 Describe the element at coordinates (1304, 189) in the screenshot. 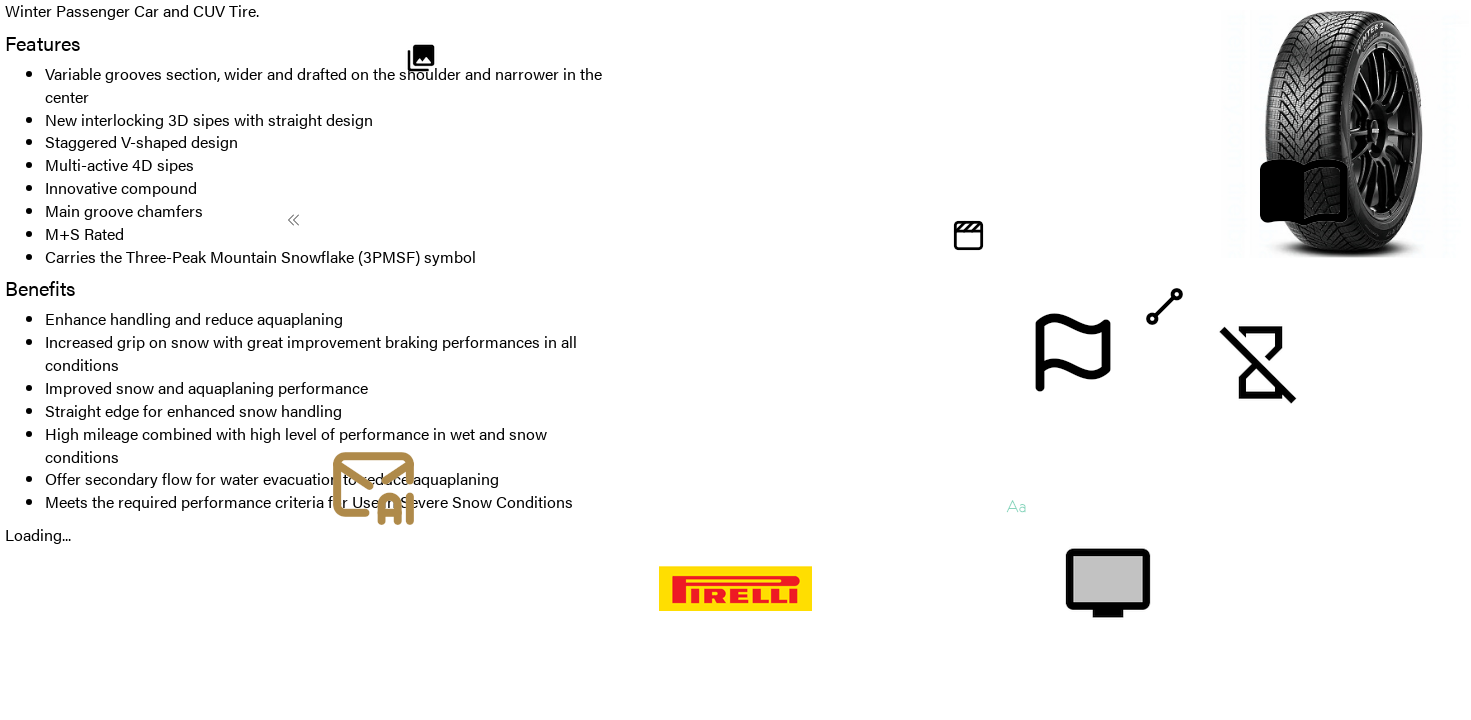

I see `import contacts from address book` at that location.